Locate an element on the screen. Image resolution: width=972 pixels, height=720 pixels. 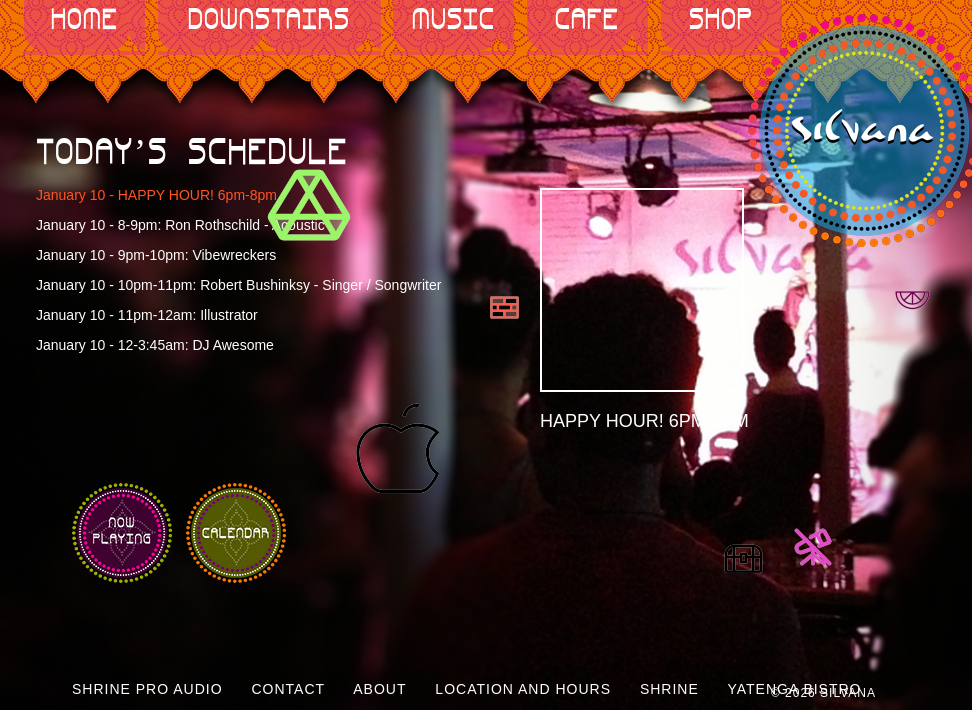
open Google Drive is located at coordinates (309, 208).